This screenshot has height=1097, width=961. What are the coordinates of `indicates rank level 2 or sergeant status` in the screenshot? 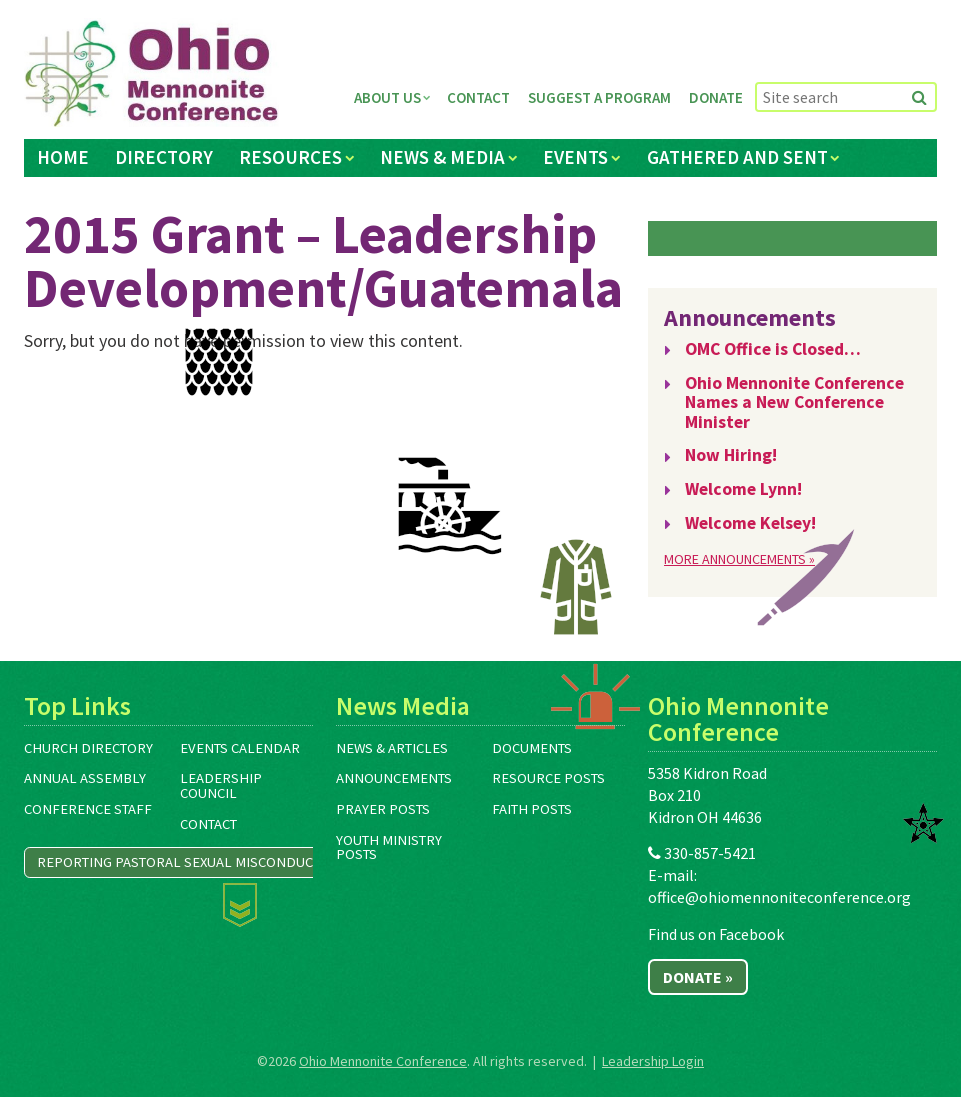 It's located at (240, 905).